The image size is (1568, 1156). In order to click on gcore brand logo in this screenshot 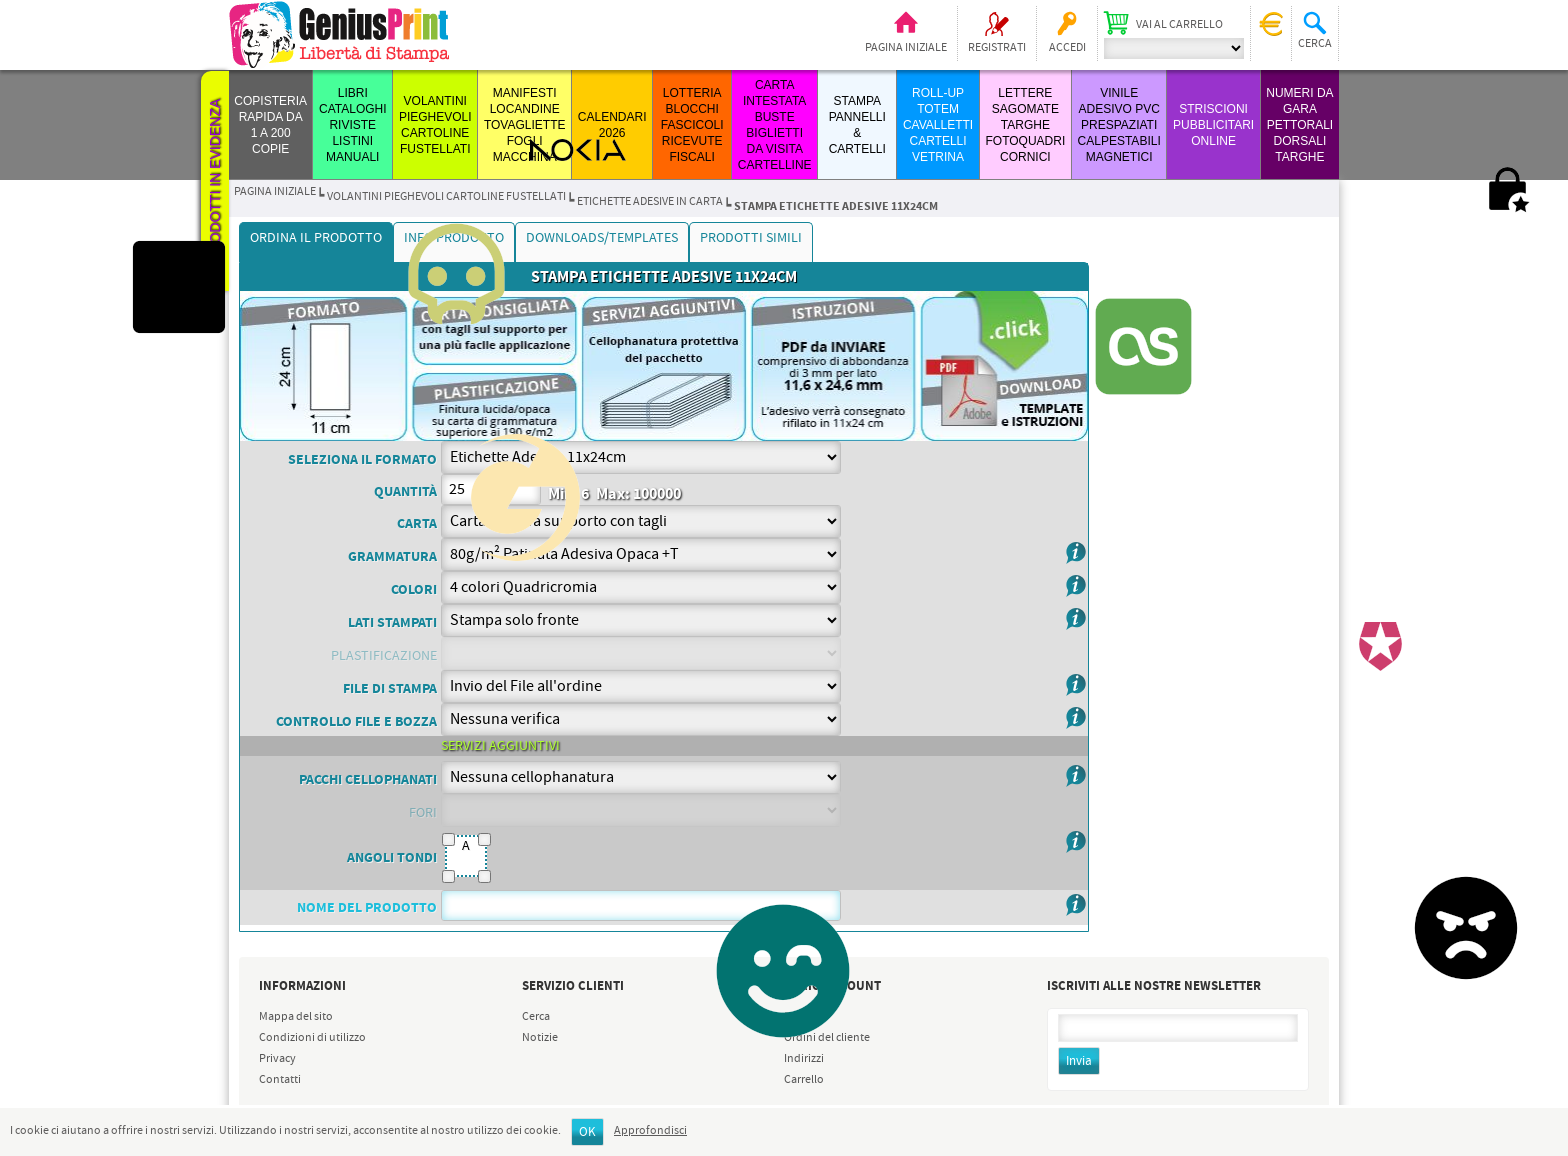, I will do `click(525, 497)`.